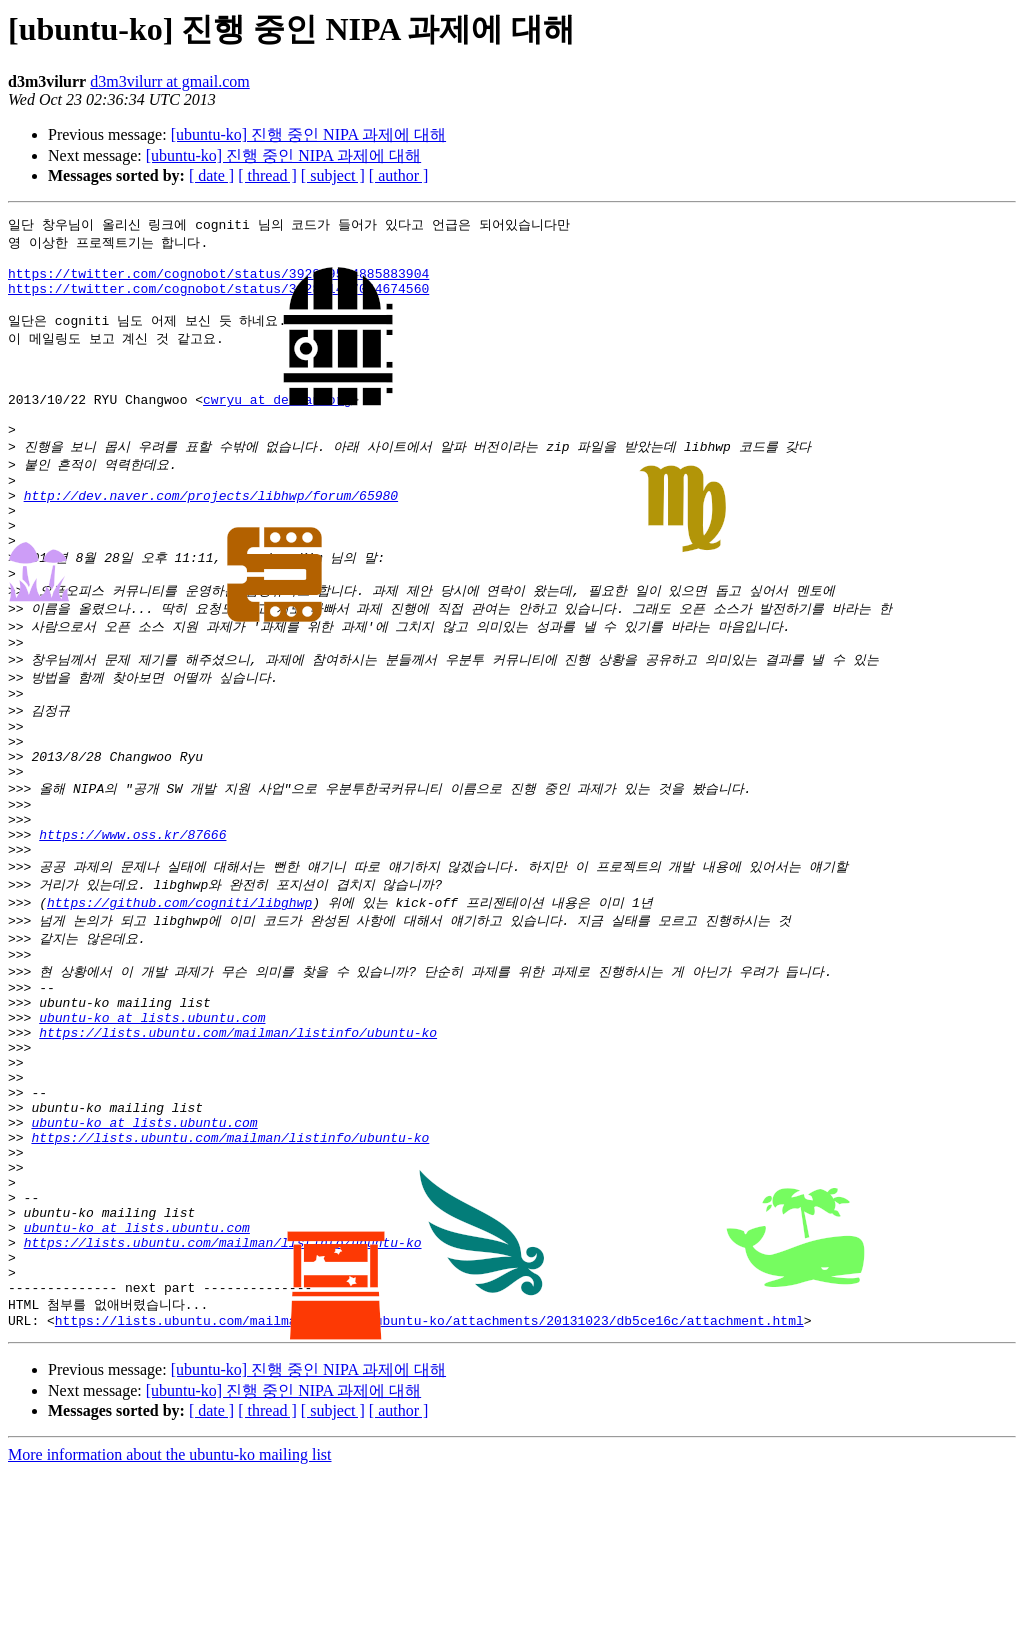 This screenshot has height=1640, width=1024. I want to click on forage for mushrooms in the wild, so click(38, 569).